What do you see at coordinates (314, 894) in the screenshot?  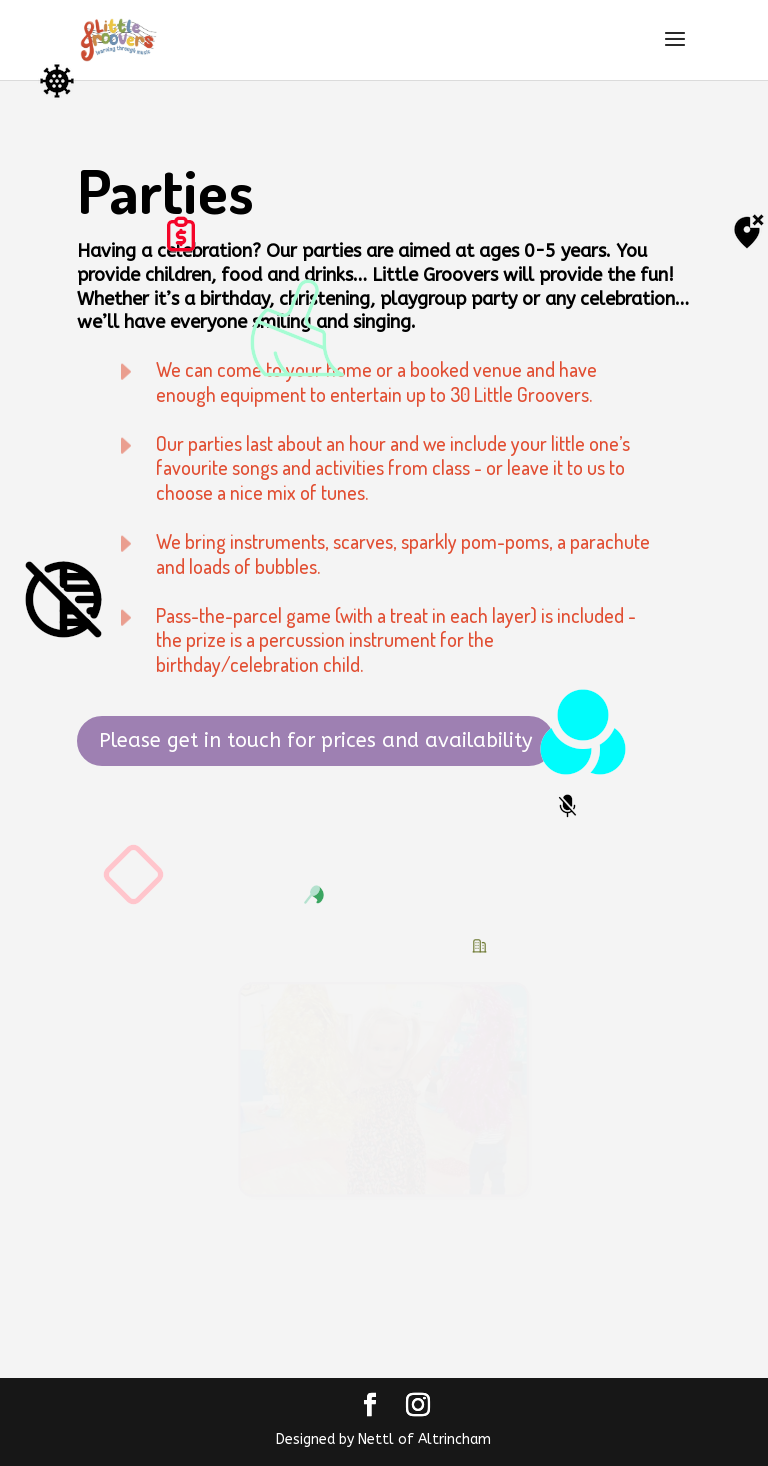 I see `discord bug hunter badge indicating a user who finds and reports bugs` at bounding box center [314, 894].